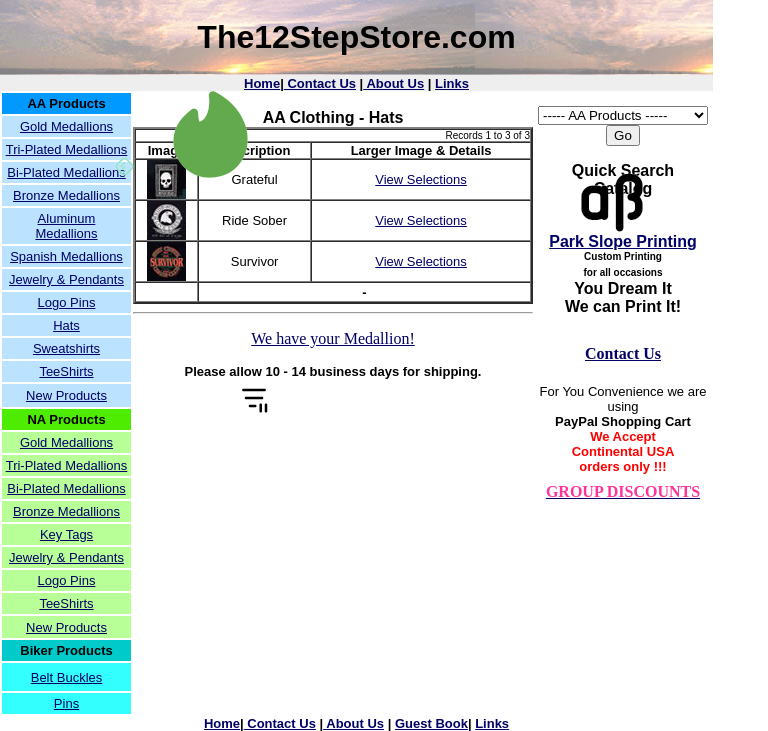 The width and height of the screenshot is (768, 731). Describe the element at coordinates (210, 136) in the screenshot. I see `open tinder dating app` at that location.